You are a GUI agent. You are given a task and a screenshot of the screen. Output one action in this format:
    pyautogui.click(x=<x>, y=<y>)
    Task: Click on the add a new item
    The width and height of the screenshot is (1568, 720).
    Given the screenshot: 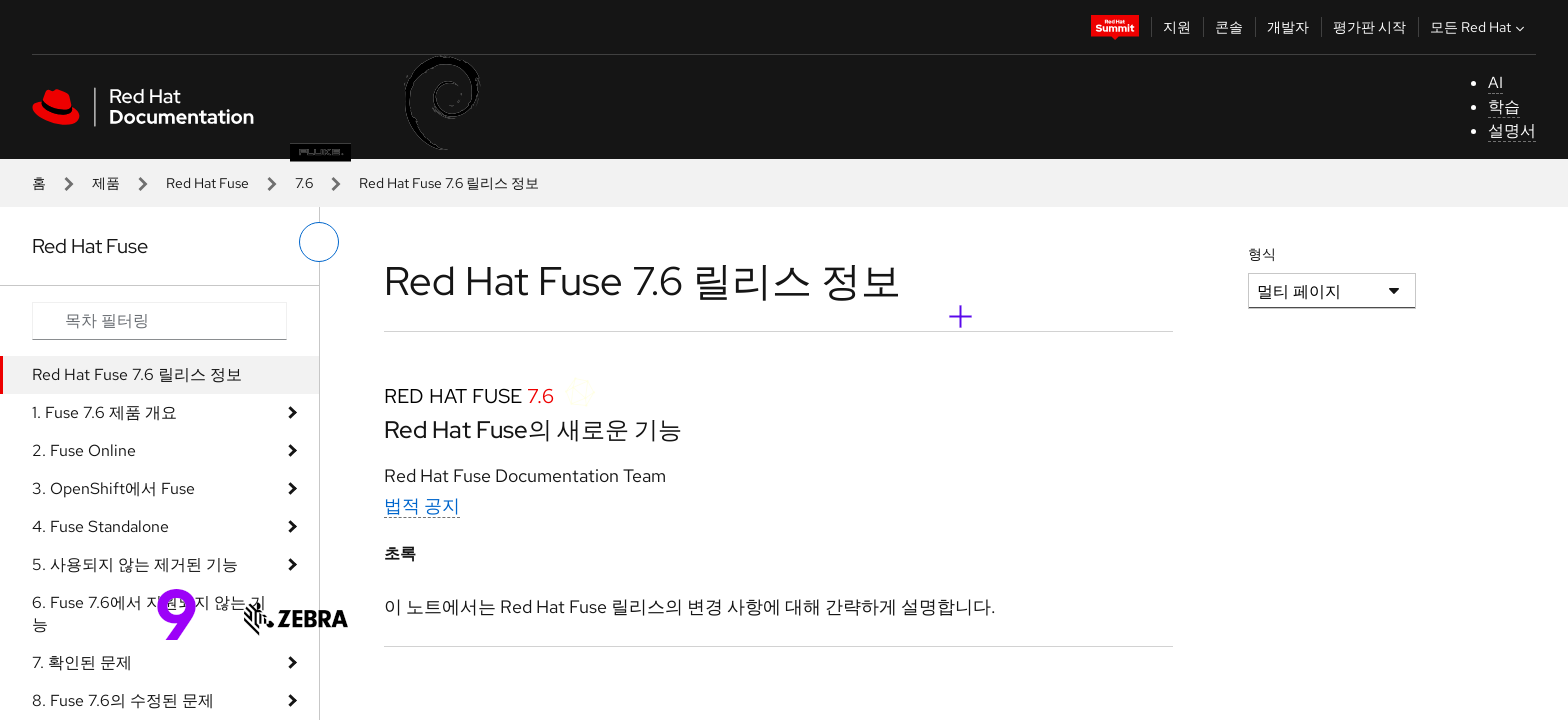 What is the action you would take?
    pyautogui.click(x=960, y=316)
    